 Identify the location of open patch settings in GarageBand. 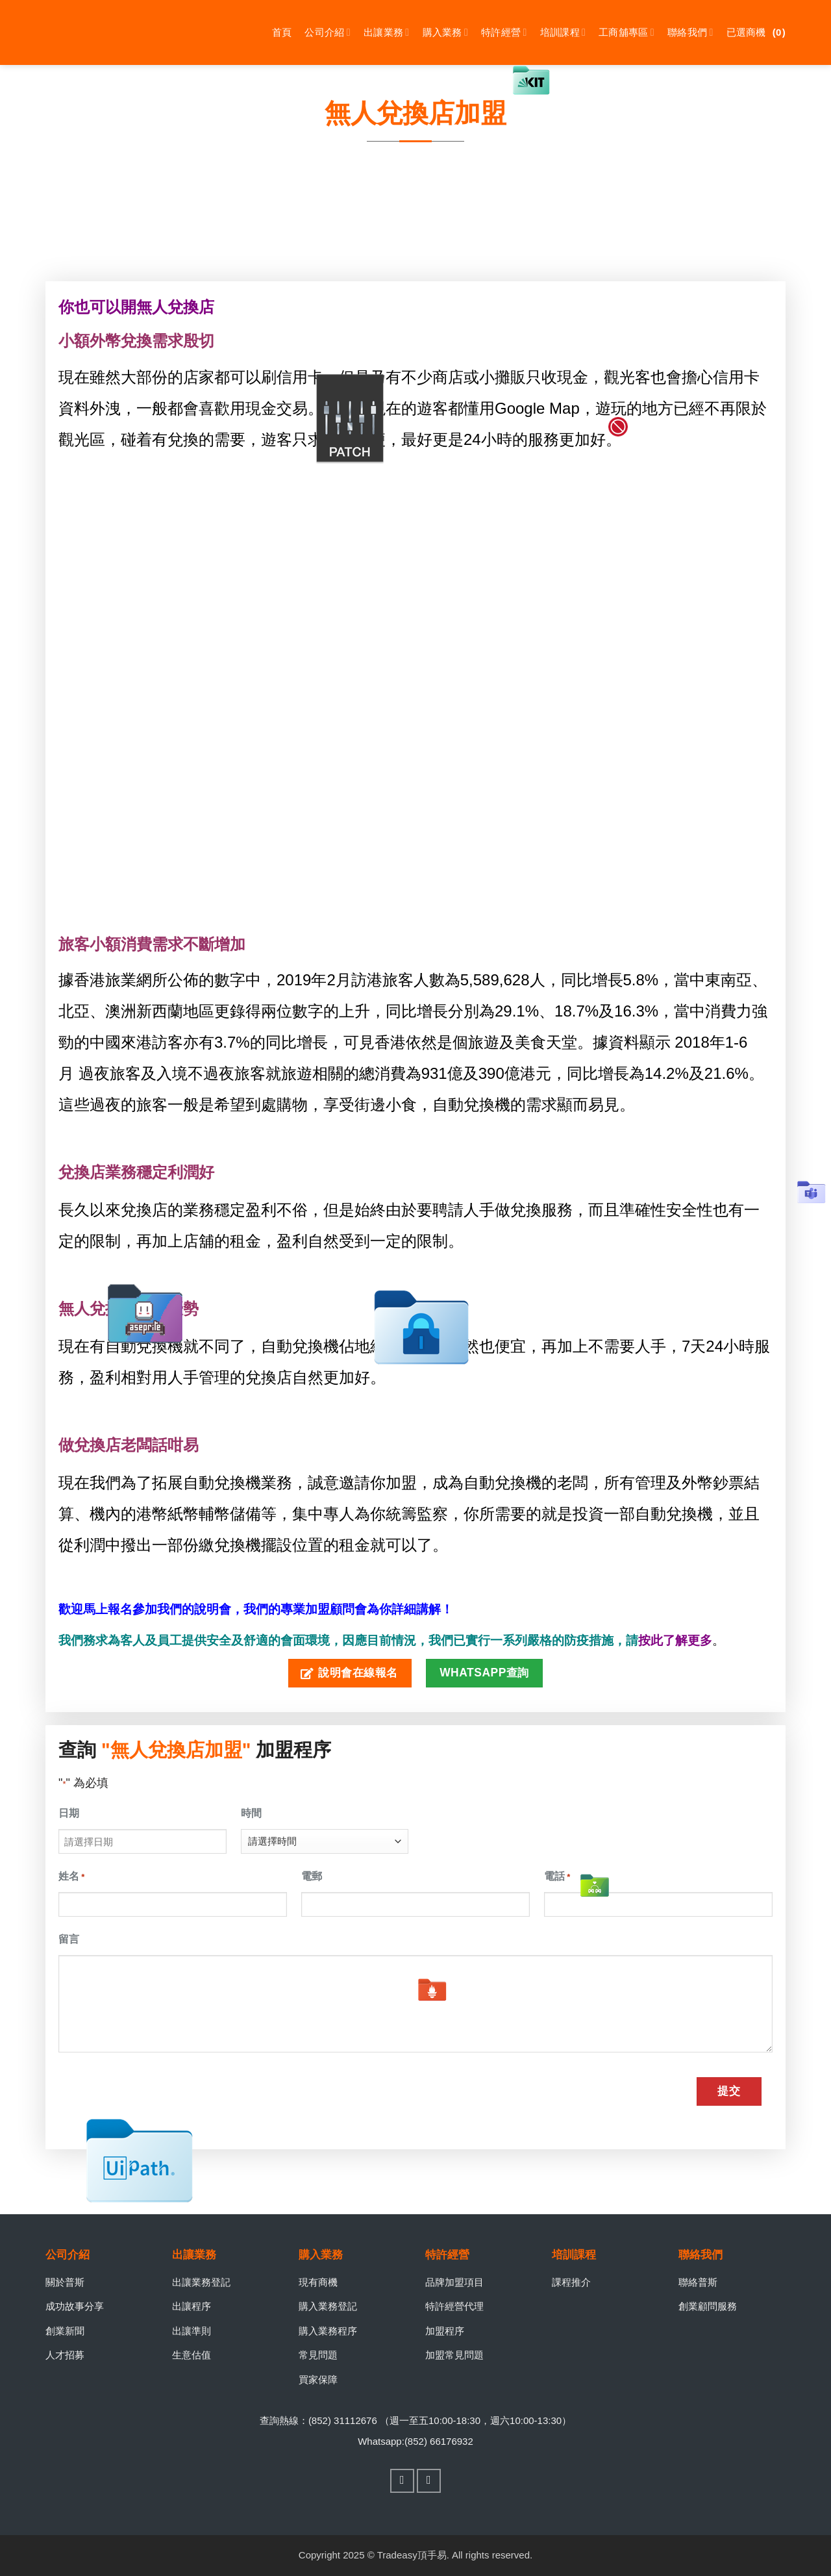
(350, 420).